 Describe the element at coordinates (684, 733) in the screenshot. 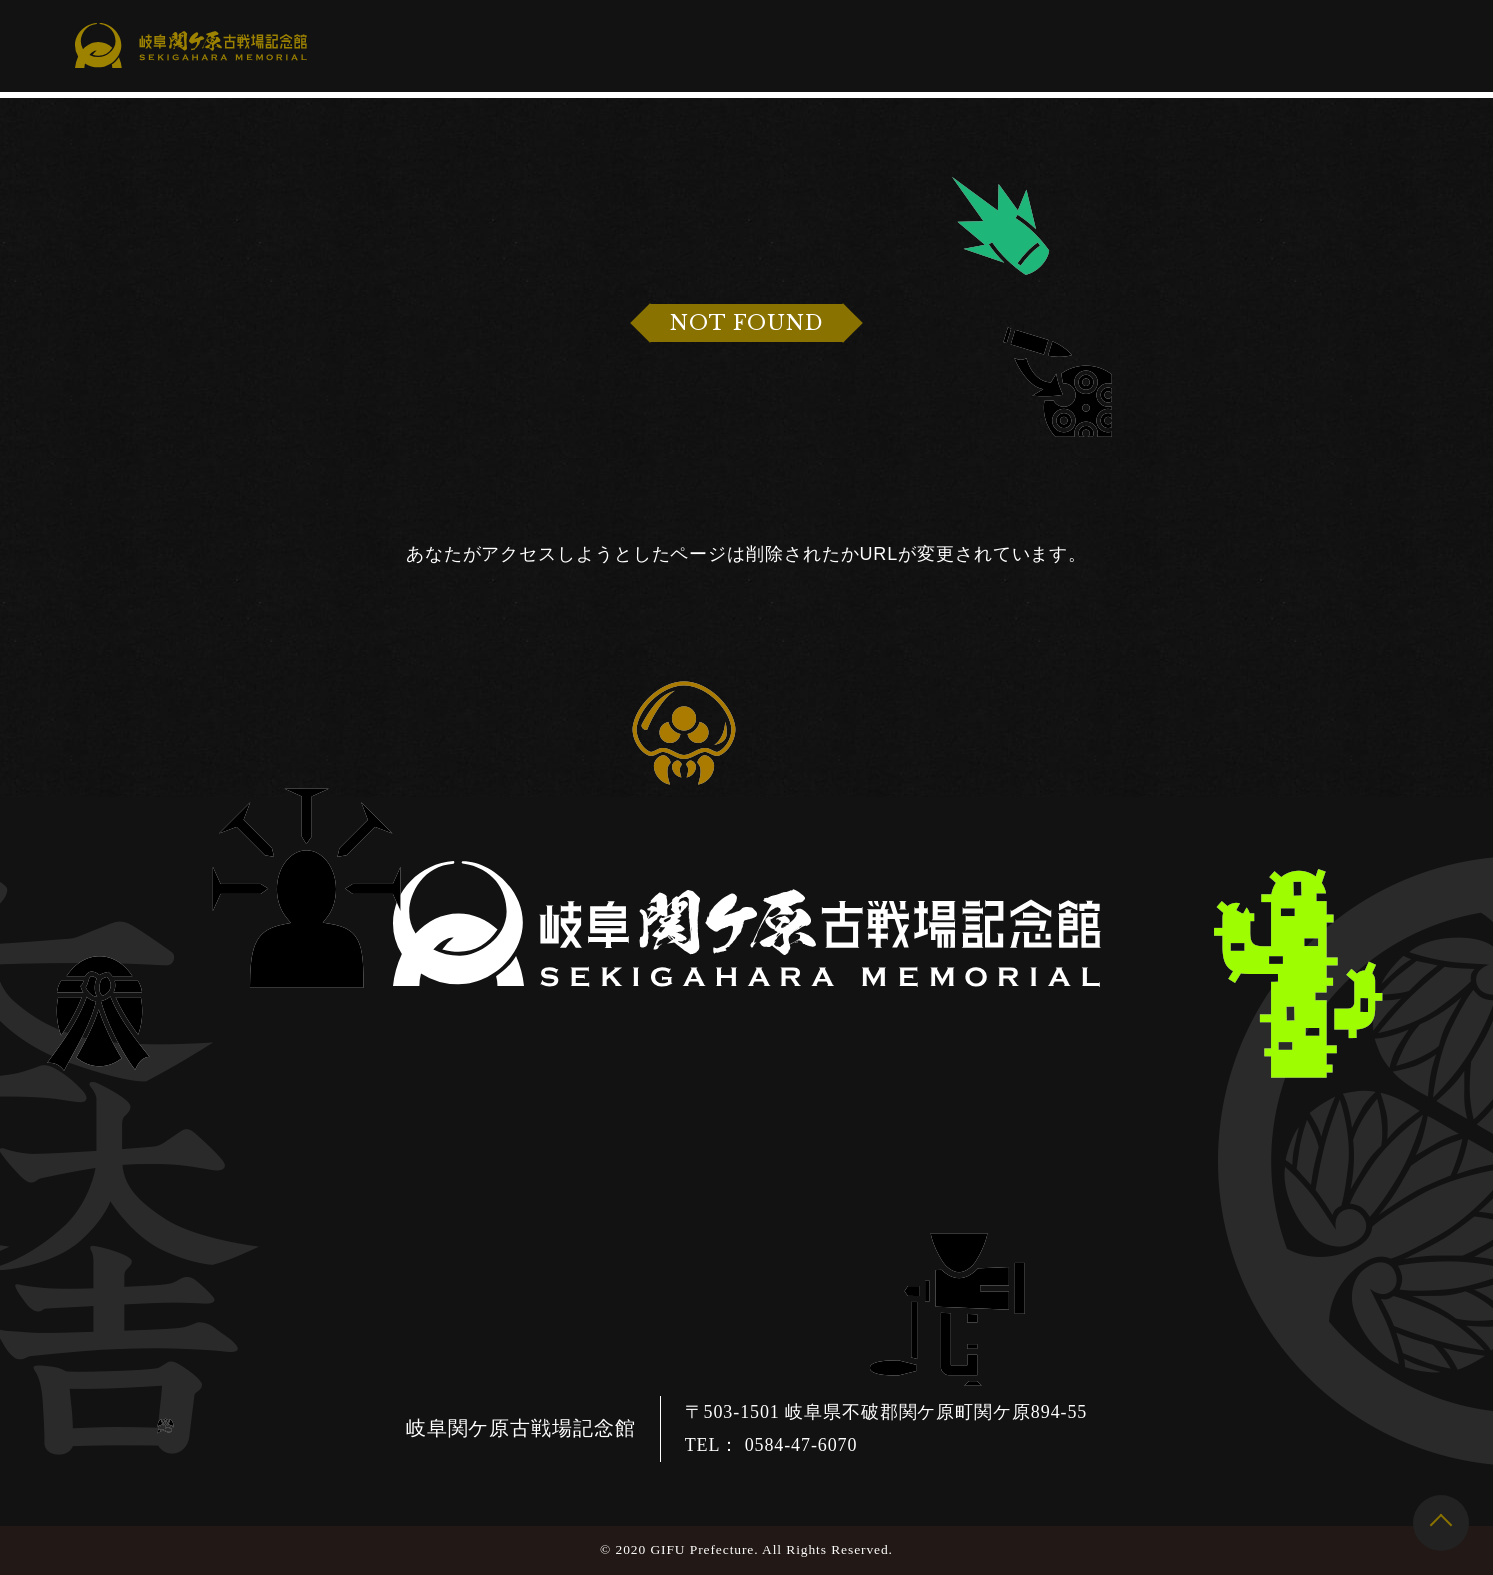

I see `metroid creature icon from the nintendo game series` at that location.